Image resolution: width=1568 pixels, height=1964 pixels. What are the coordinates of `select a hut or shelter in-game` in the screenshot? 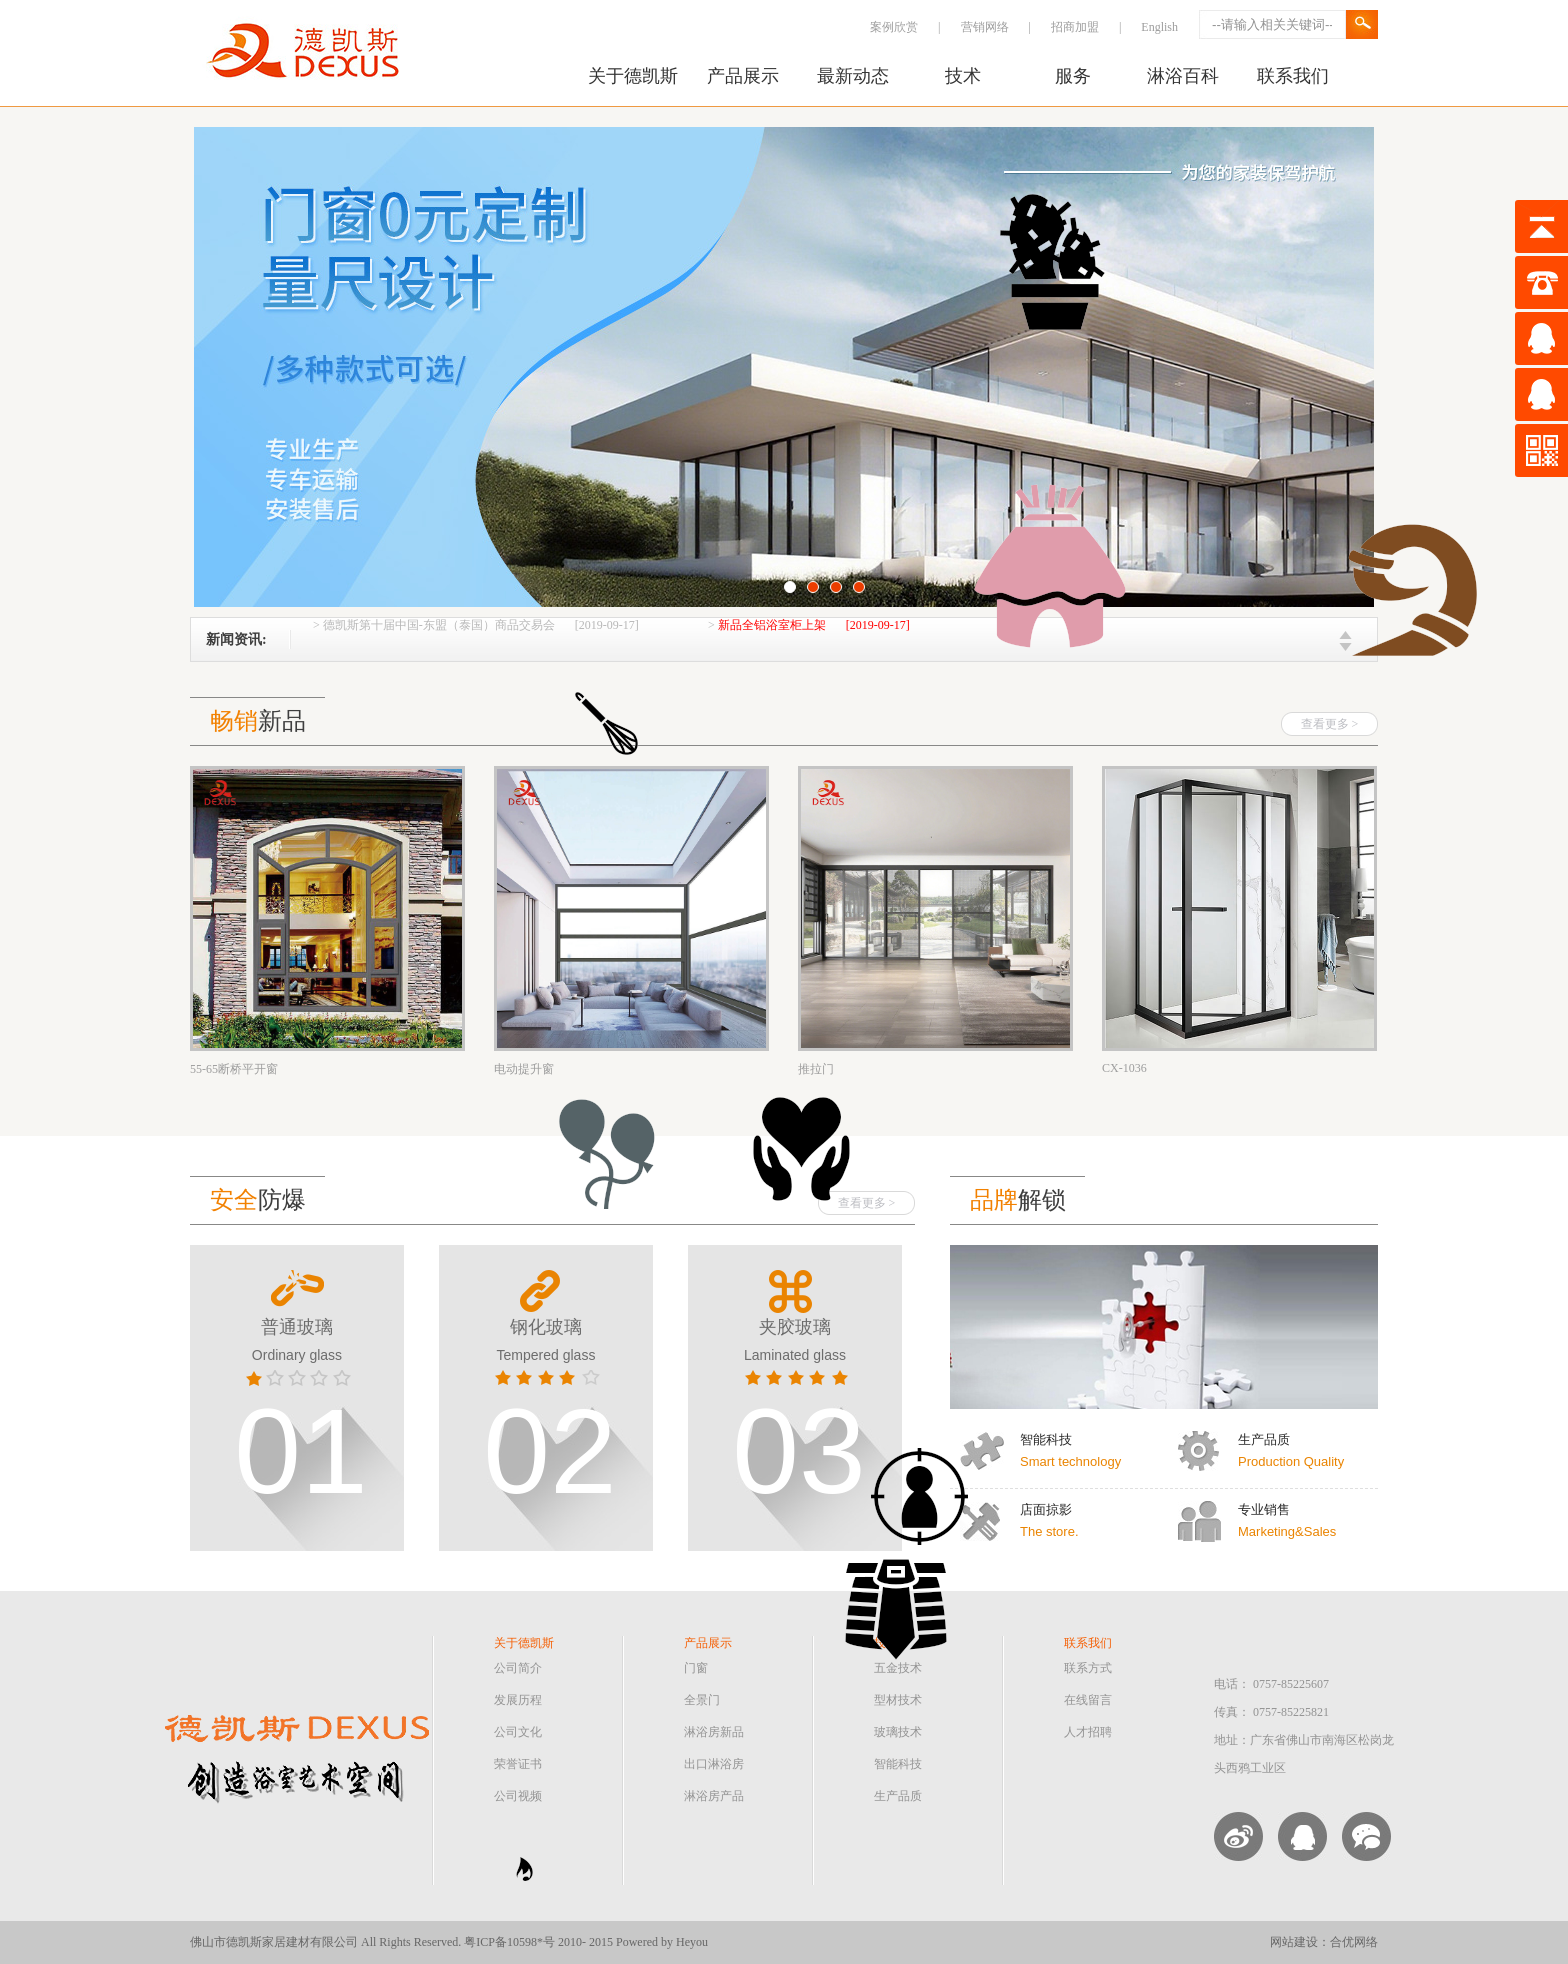 It's located at (1050, 566).